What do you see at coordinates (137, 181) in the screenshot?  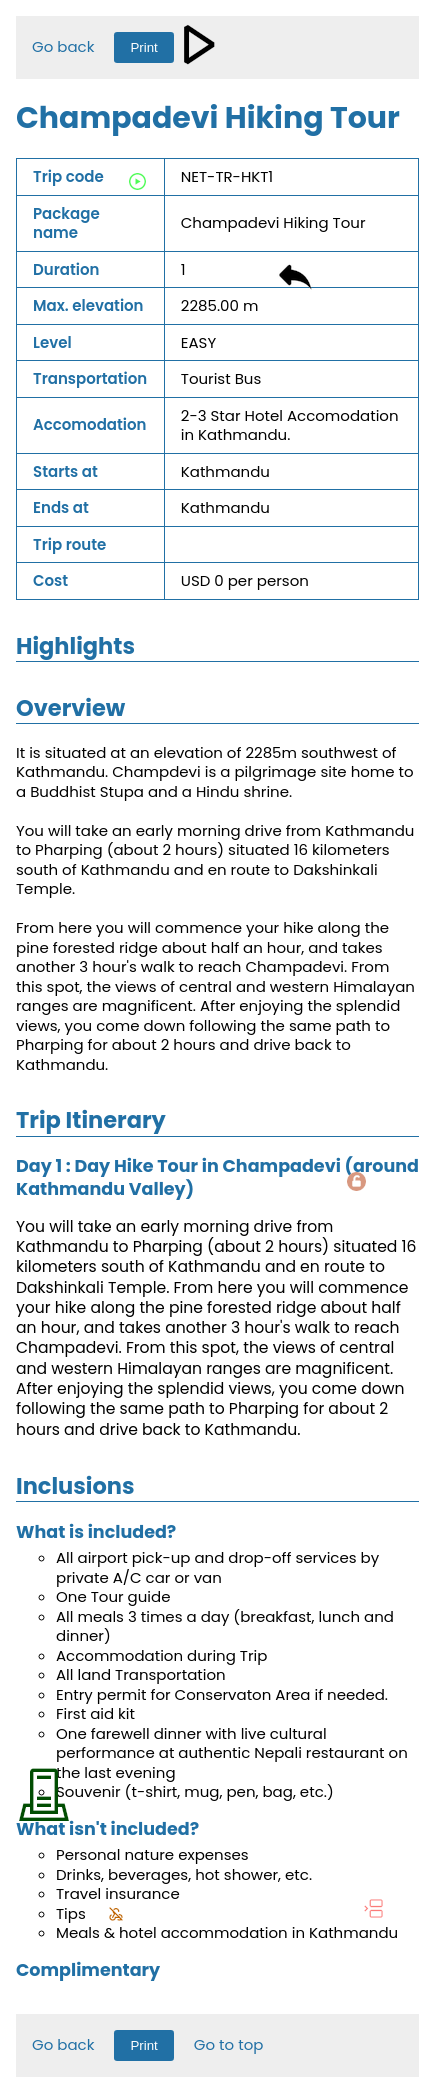 I see `play media or video content` at bounding box center [137, 181].